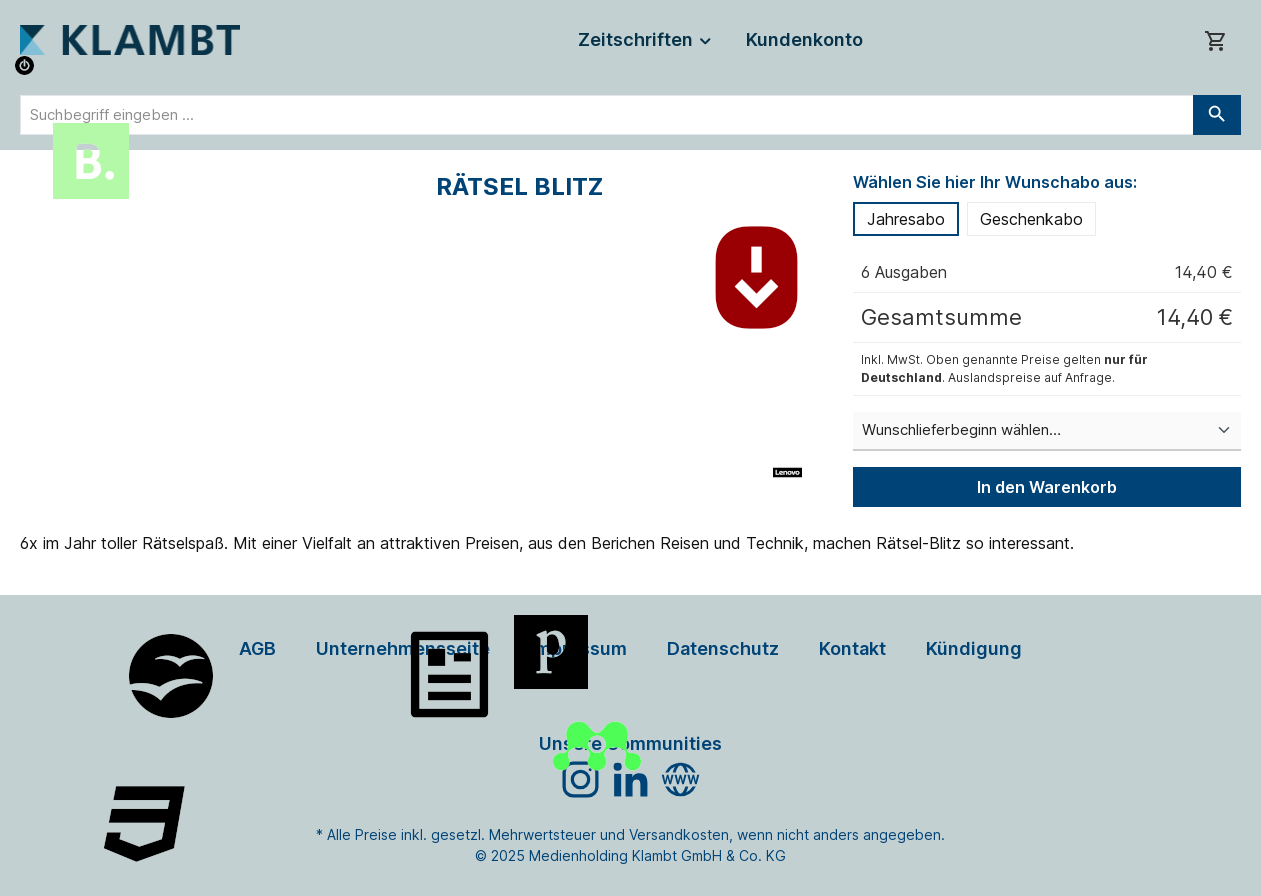 This screenshot has width=1261, height=896. Describe the element at coordinates (449, 674) in the screenshot. I see `view article or news content` at that location.